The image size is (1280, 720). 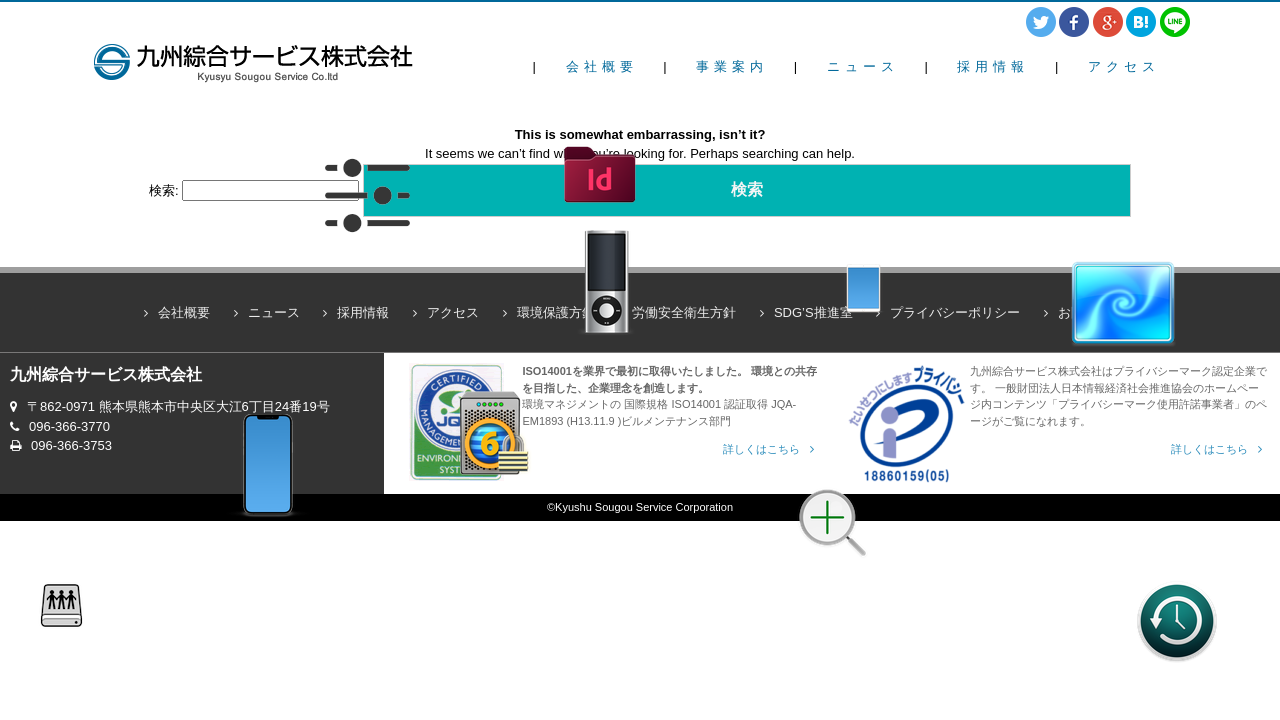 I want to click on iPod nano device in your connected devices, so click(x=606, y=283).